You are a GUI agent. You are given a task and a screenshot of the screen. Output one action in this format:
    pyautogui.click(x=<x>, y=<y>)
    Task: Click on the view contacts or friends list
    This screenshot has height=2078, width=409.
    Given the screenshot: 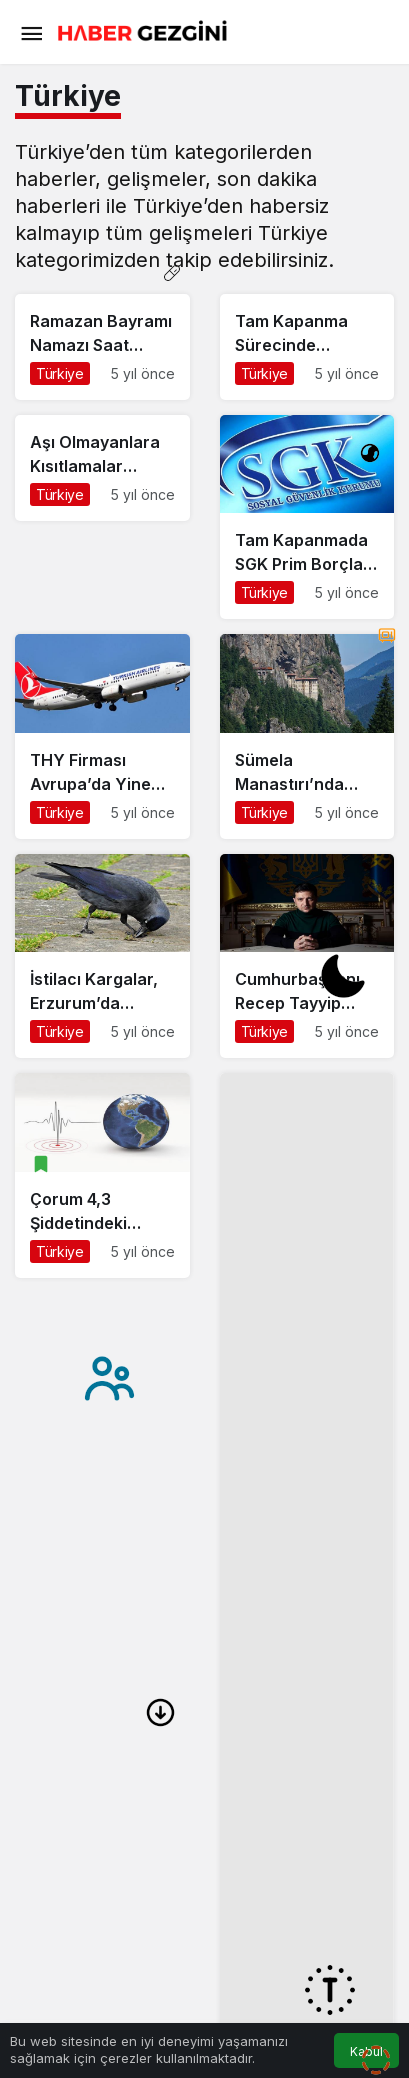 What is the action you would take?
    pyautogui.click(x=109, y=1378)
    